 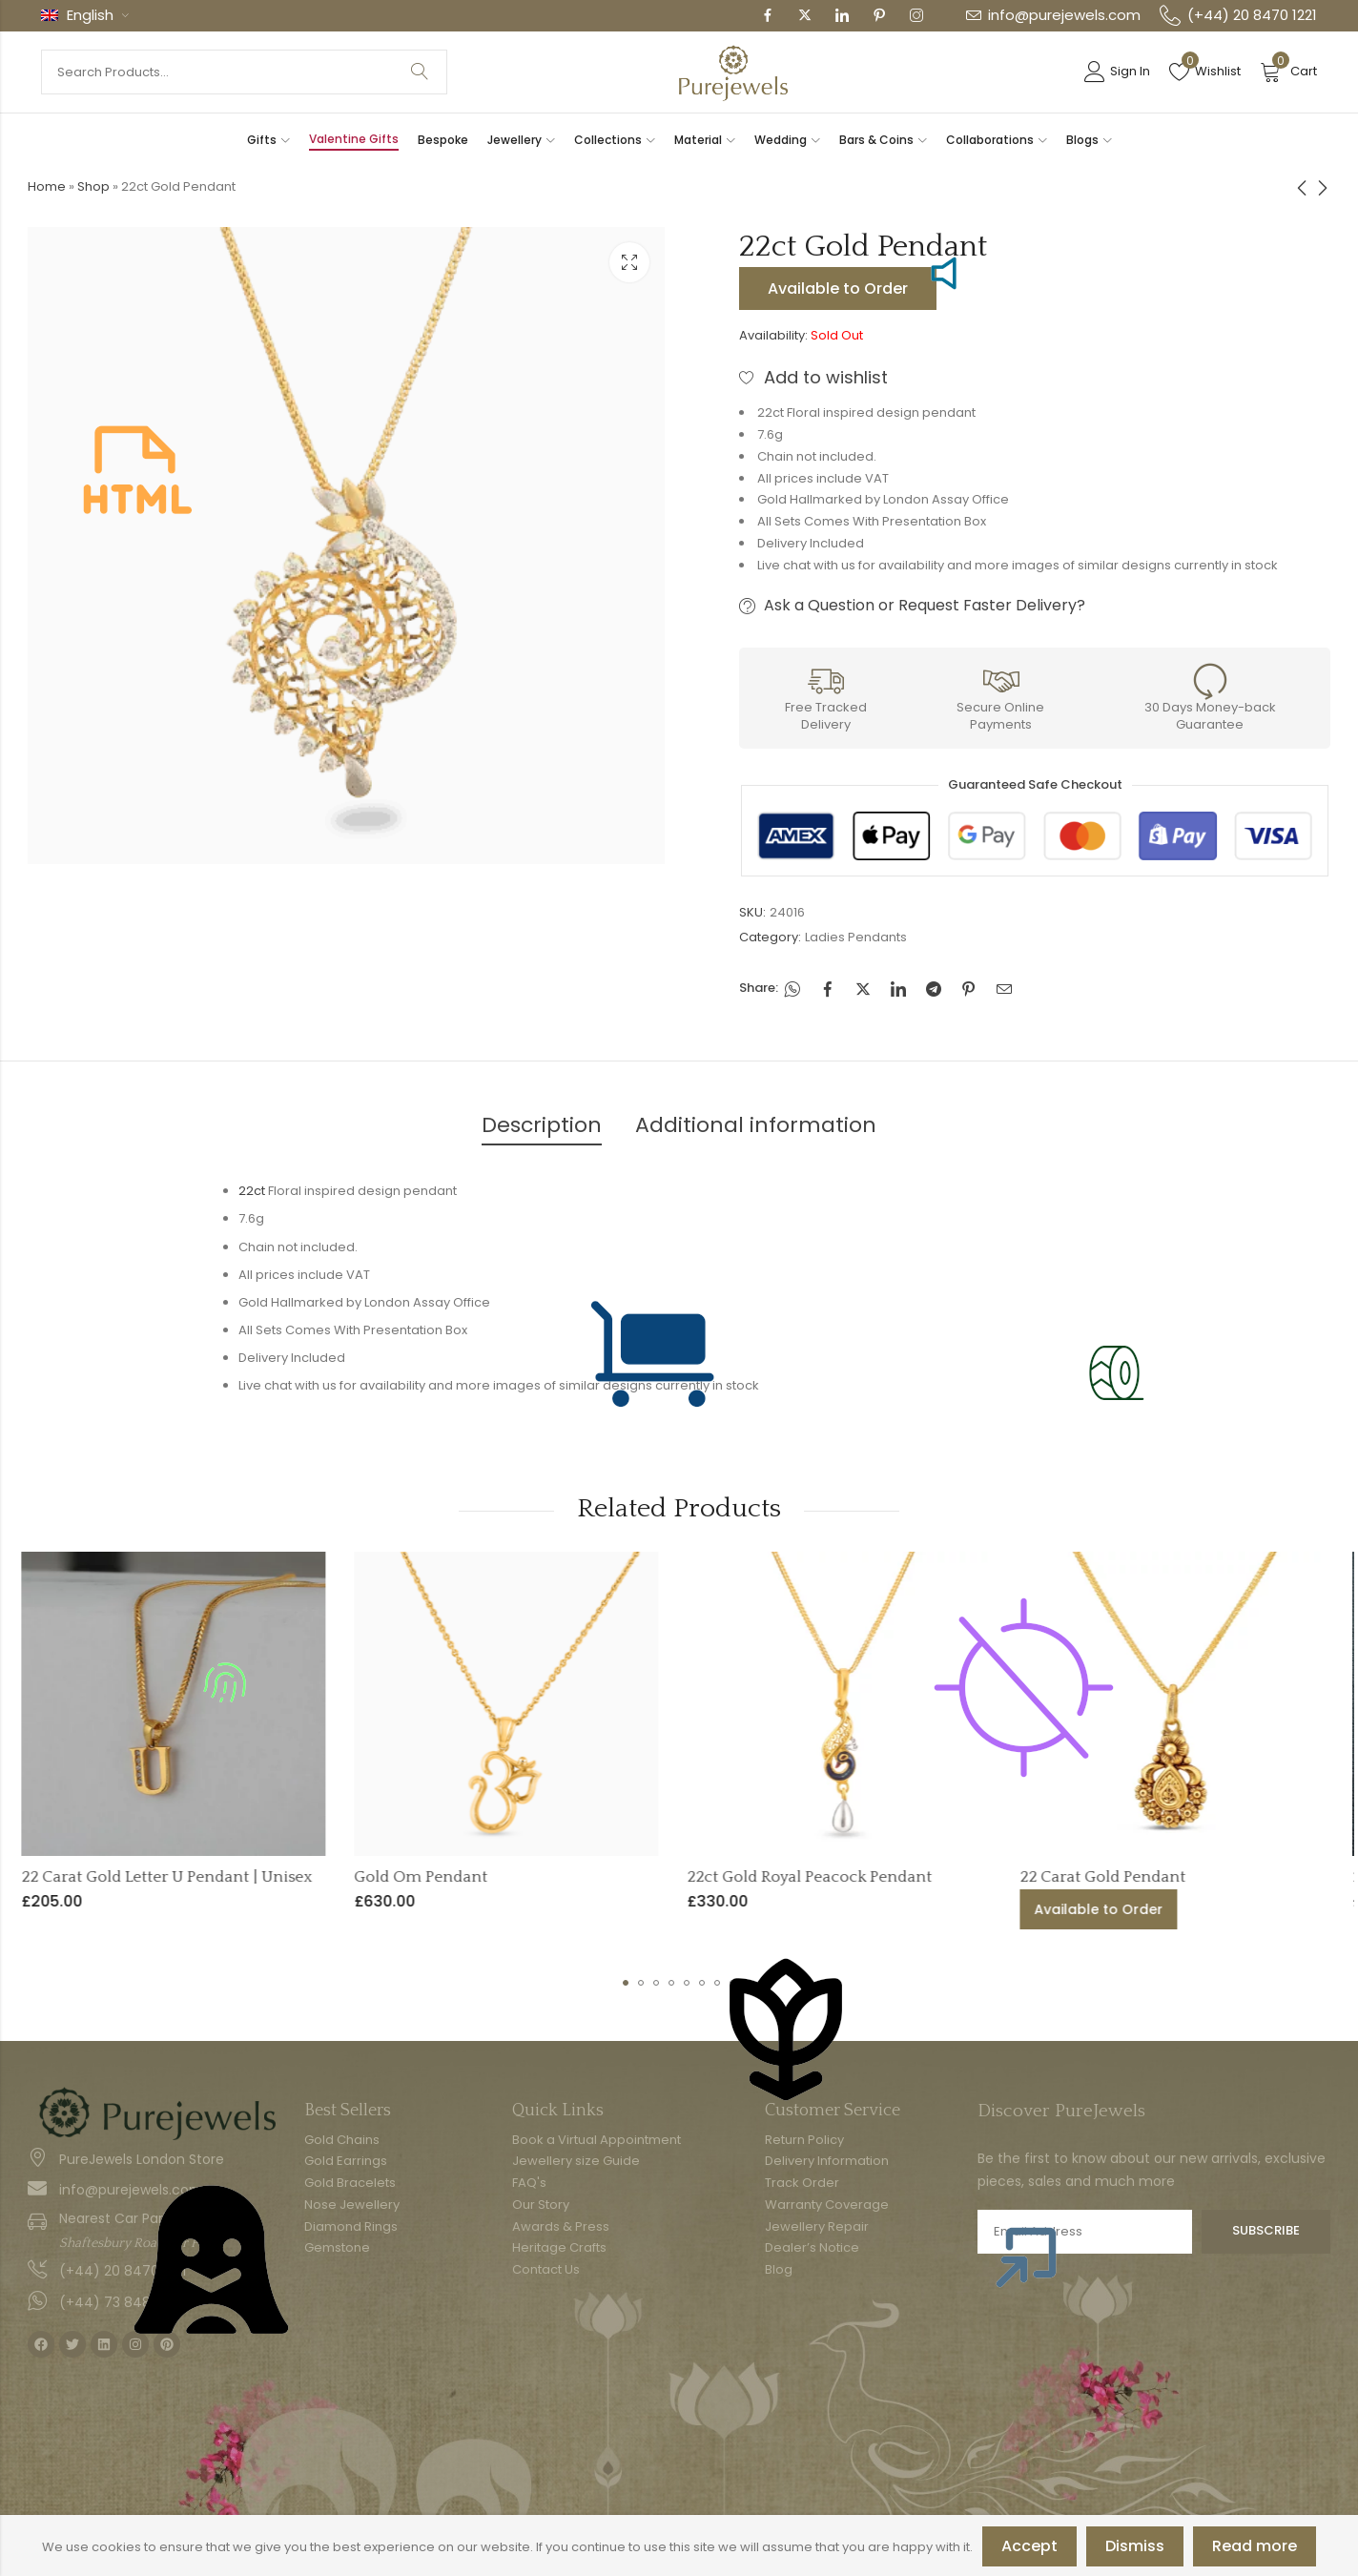 I want to click on mute or unmute audio, so click(x=945, y=273).